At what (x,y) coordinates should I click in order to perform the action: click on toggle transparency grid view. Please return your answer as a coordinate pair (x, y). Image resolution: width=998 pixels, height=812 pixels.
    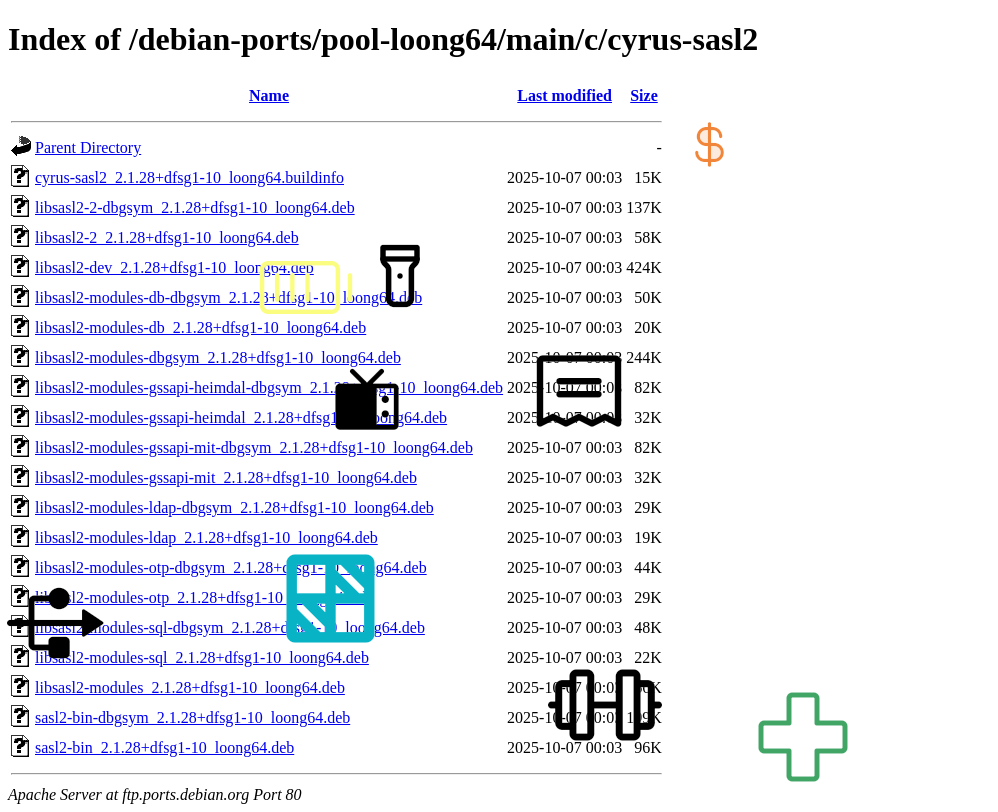
    Looking at the image, I should click on (330, 598).